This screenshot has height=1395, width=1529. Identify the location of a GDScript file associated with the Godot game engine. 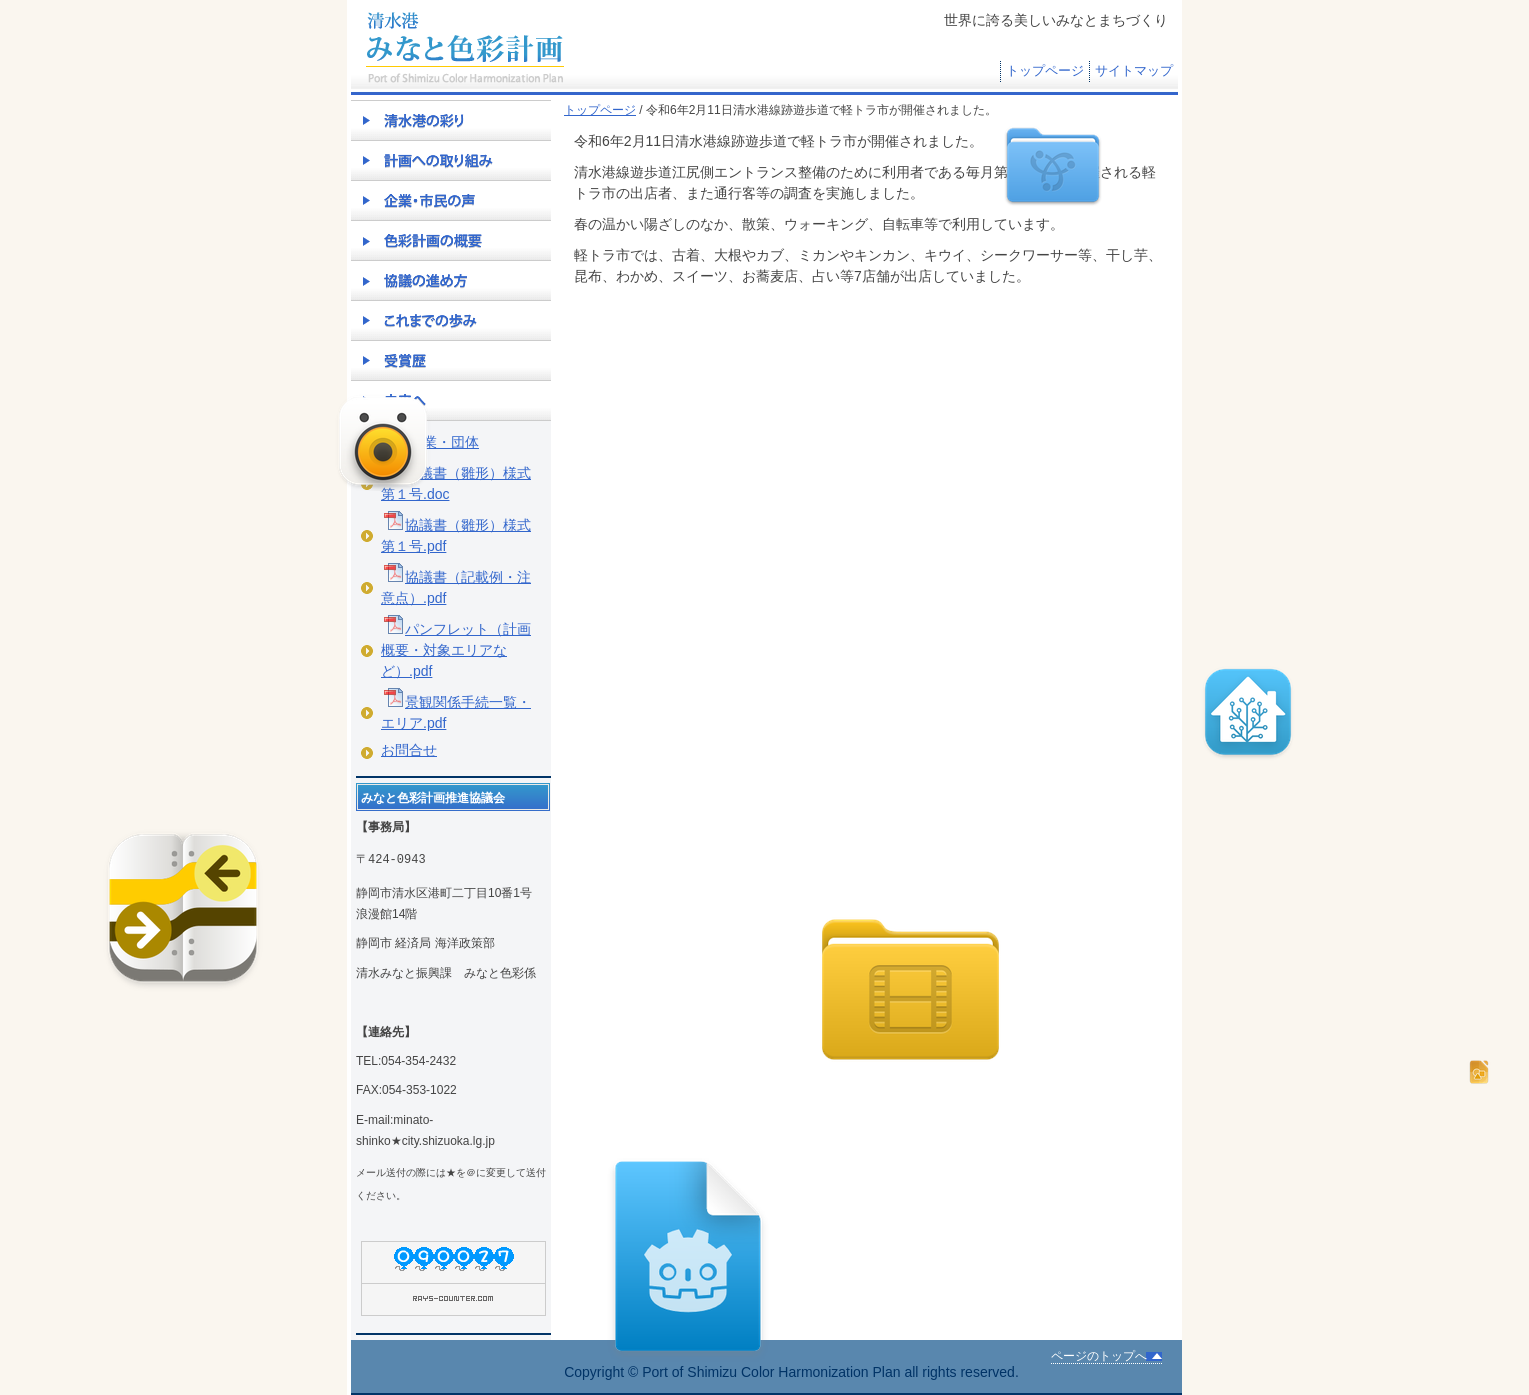
(688, 1260).